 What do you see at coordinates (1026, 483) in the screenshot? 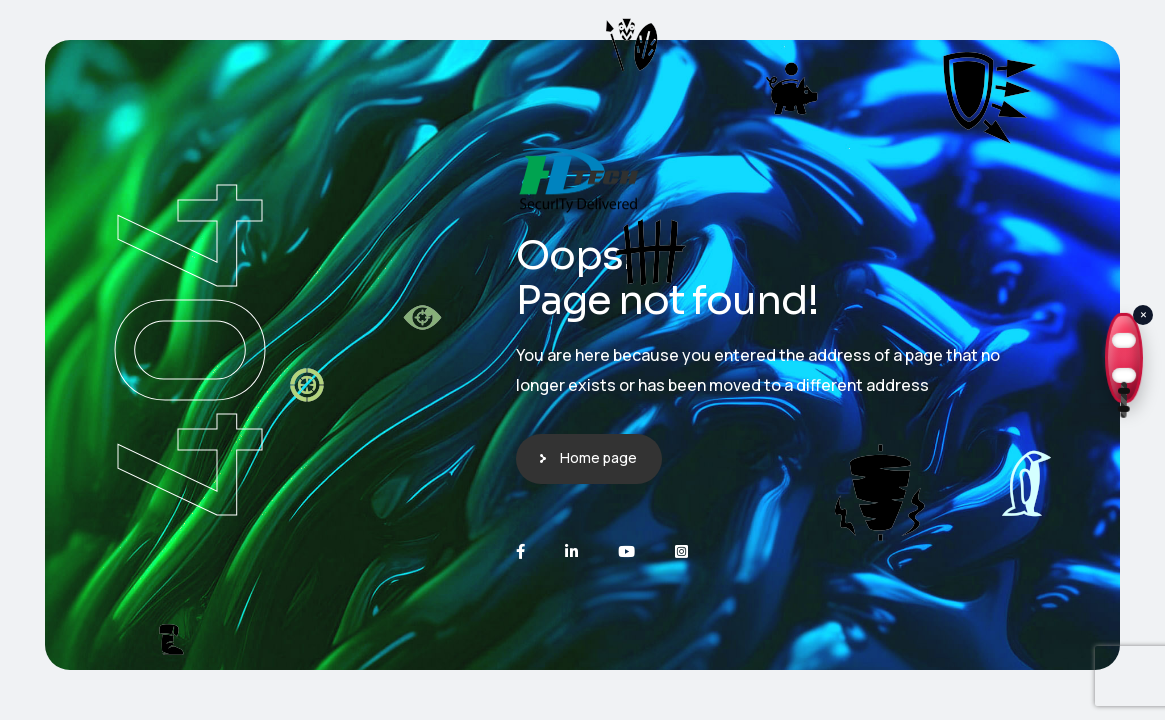
I see `penguin character or mascot icon` at bounding box center [1026, 483].